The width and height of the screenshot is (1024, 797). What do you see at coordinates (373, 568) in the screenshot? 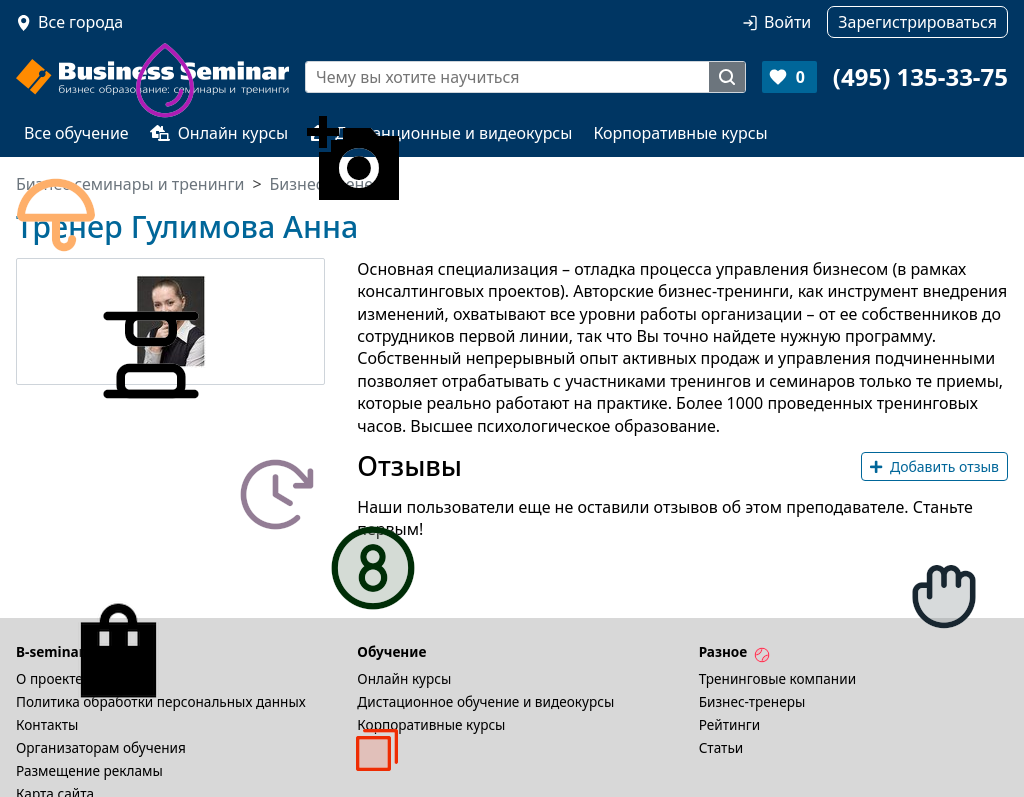
I see `indicates item number eight in a list or sequence` at bounding box center [373, 568].